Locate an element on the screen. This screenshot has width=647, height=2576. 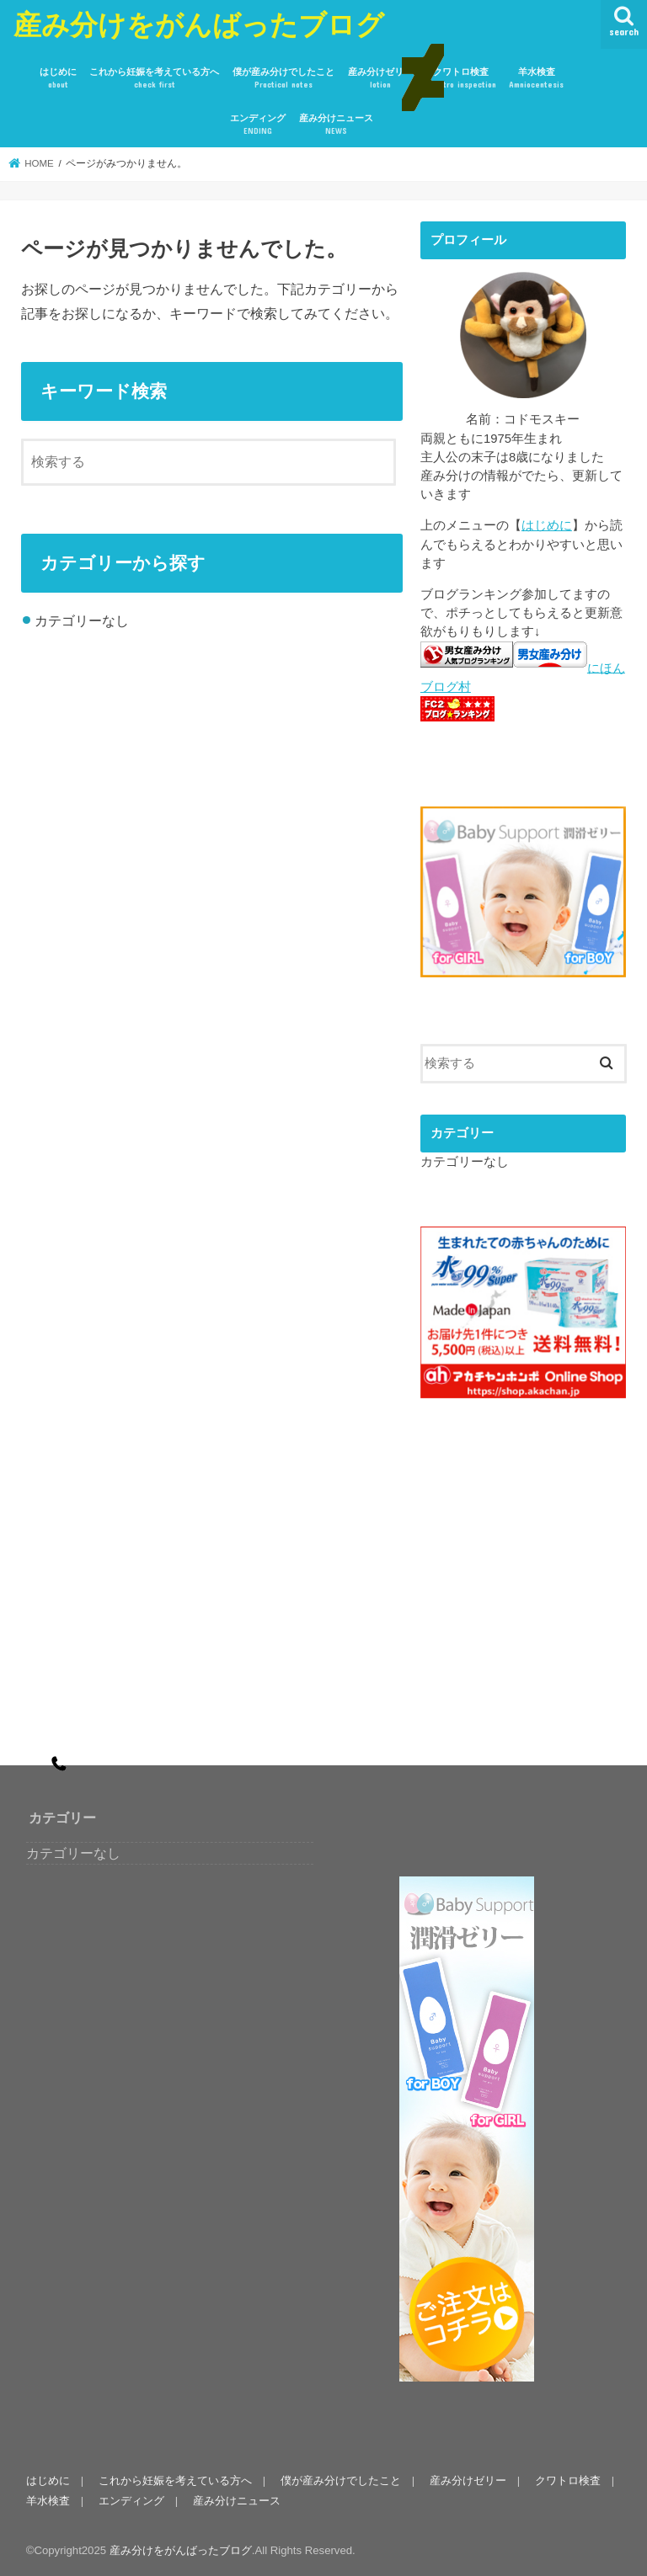
visit deviantart profile or page is located at coordinates (423, 77).